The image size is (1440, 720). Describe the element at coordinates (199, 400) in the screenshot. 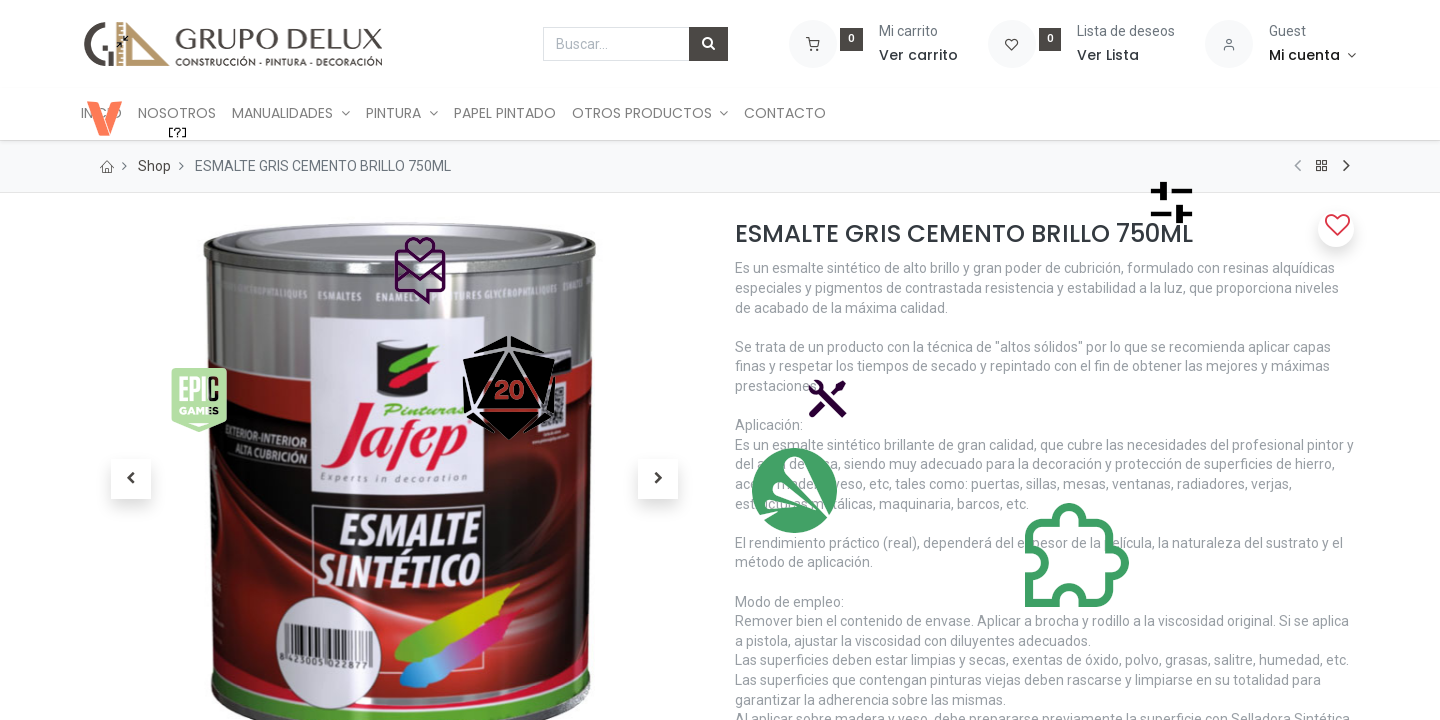

I see `open the Epic Games launcher` at that location.